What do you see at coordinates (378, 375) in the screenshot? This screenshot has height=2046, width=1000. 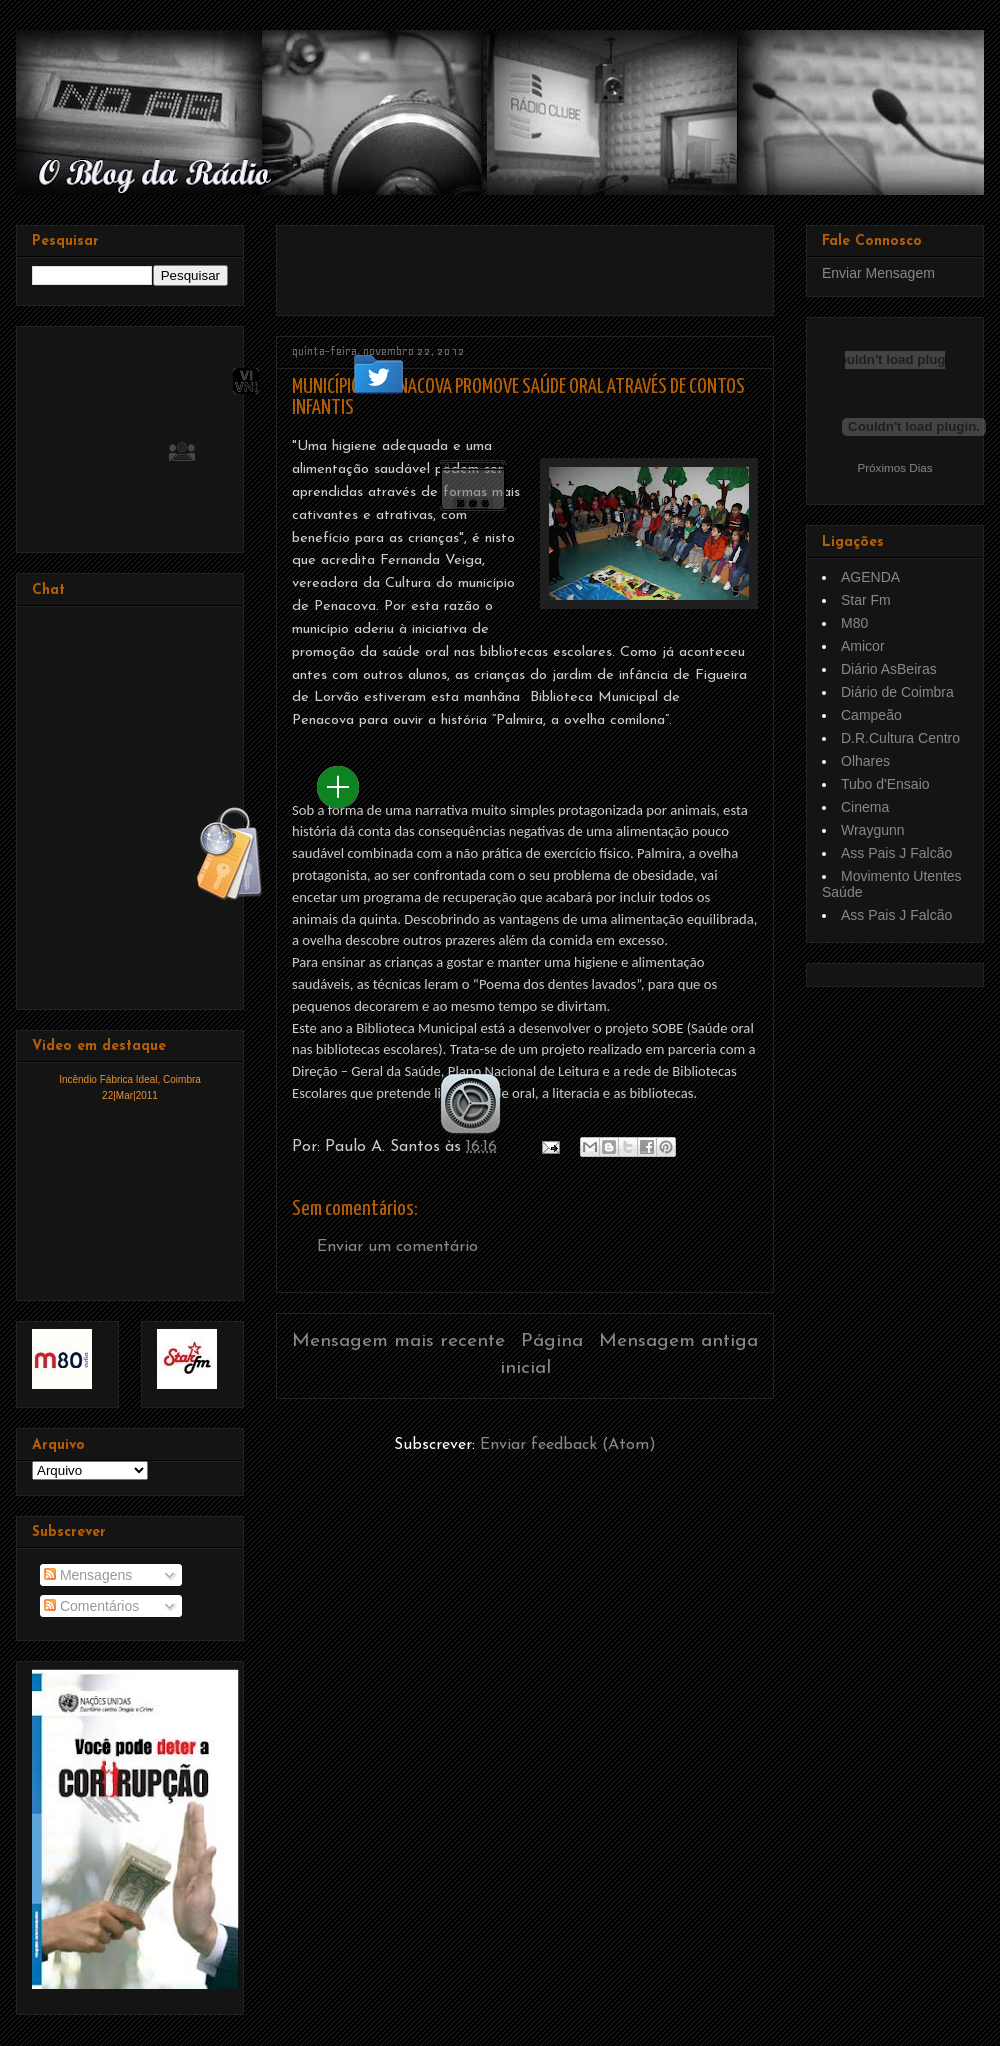 I see `open folder containing Twitter-related files` at bounding box center [378, 375].